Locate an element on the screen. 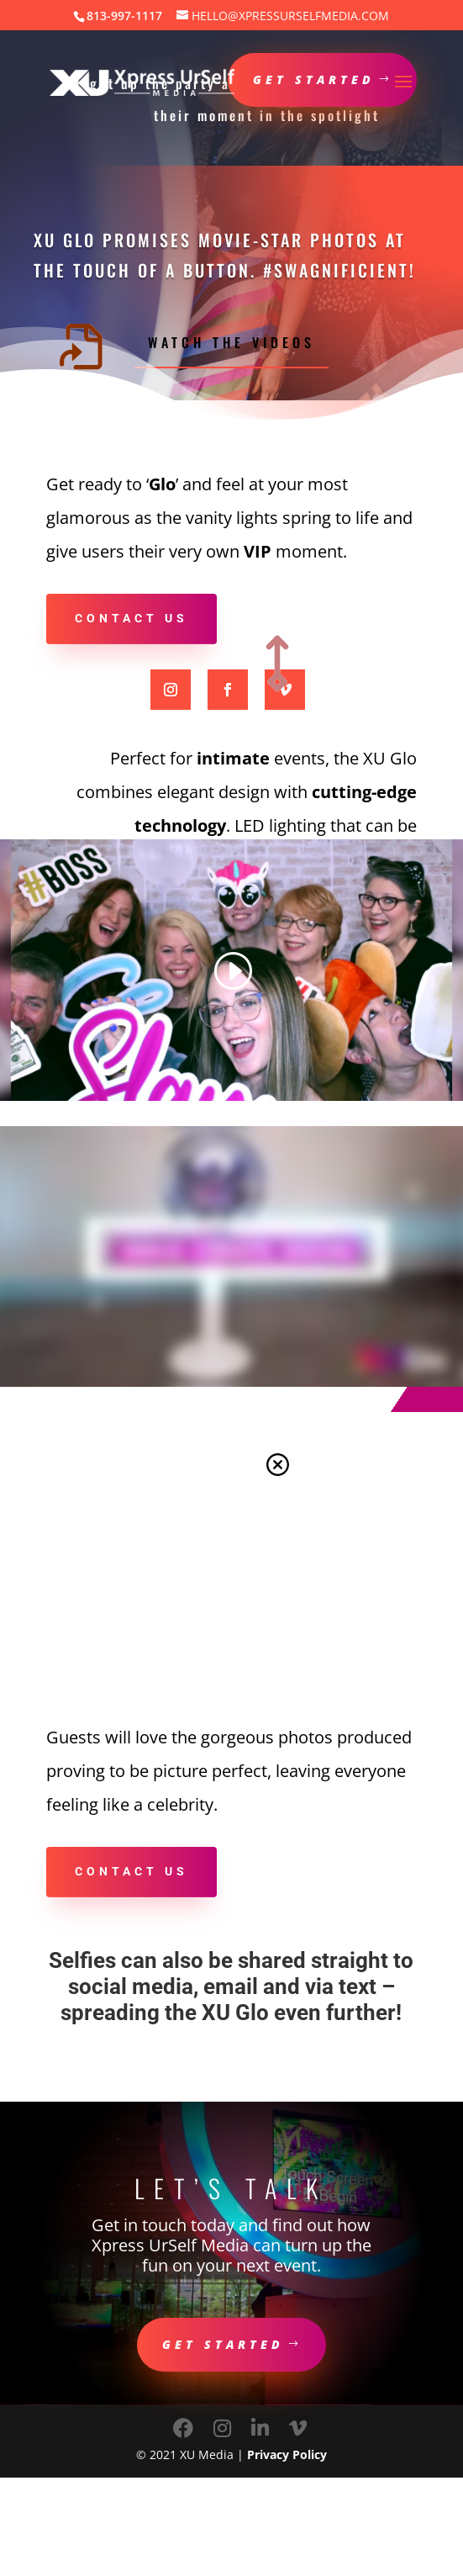 Image resolution: width=463 pixels, height=2576 pixels. close or dismiss a dialog is located at coordinates (277, 1464).